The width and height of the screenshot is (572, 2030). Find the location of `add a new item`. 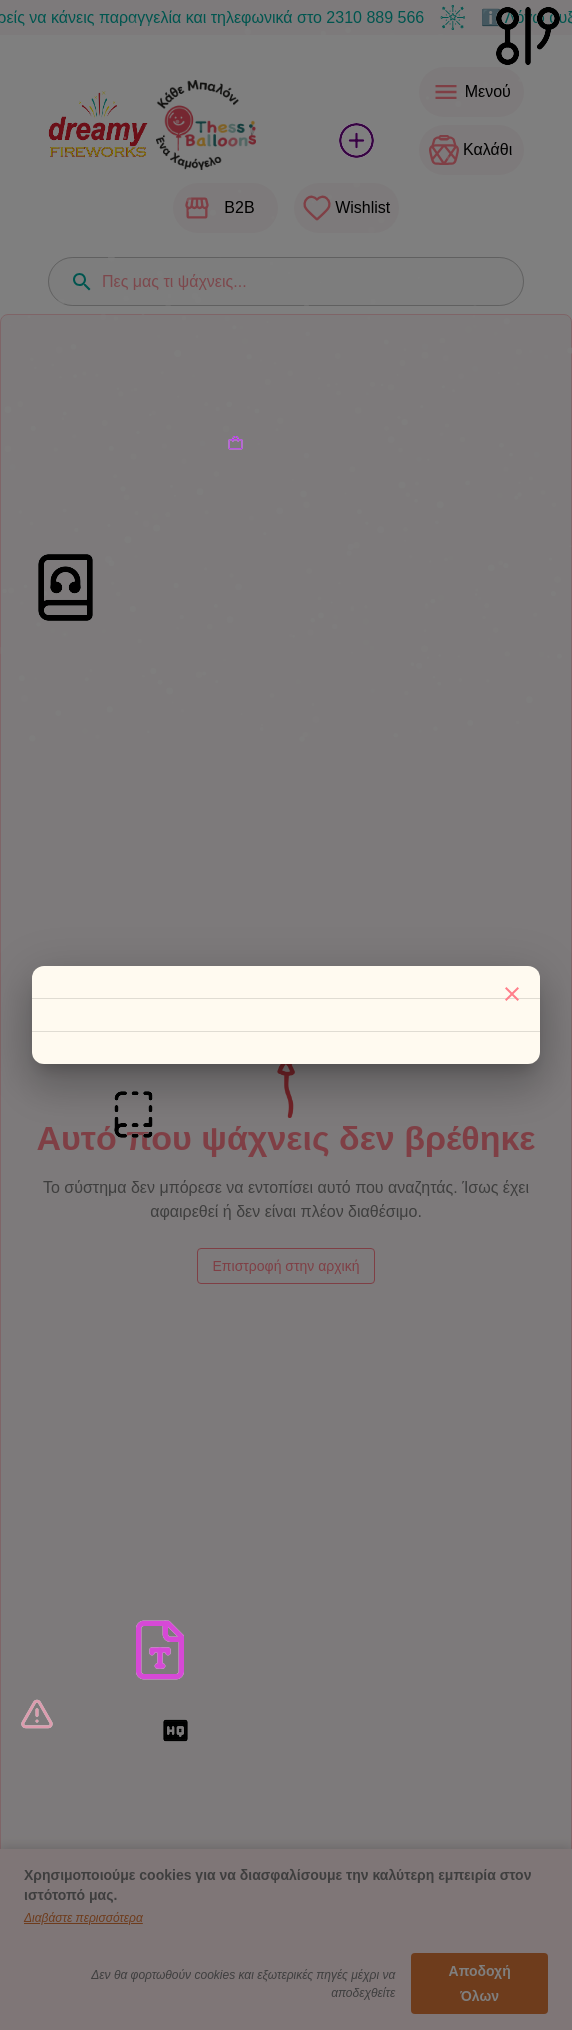

add a new item is located at coordinates (356, 140).